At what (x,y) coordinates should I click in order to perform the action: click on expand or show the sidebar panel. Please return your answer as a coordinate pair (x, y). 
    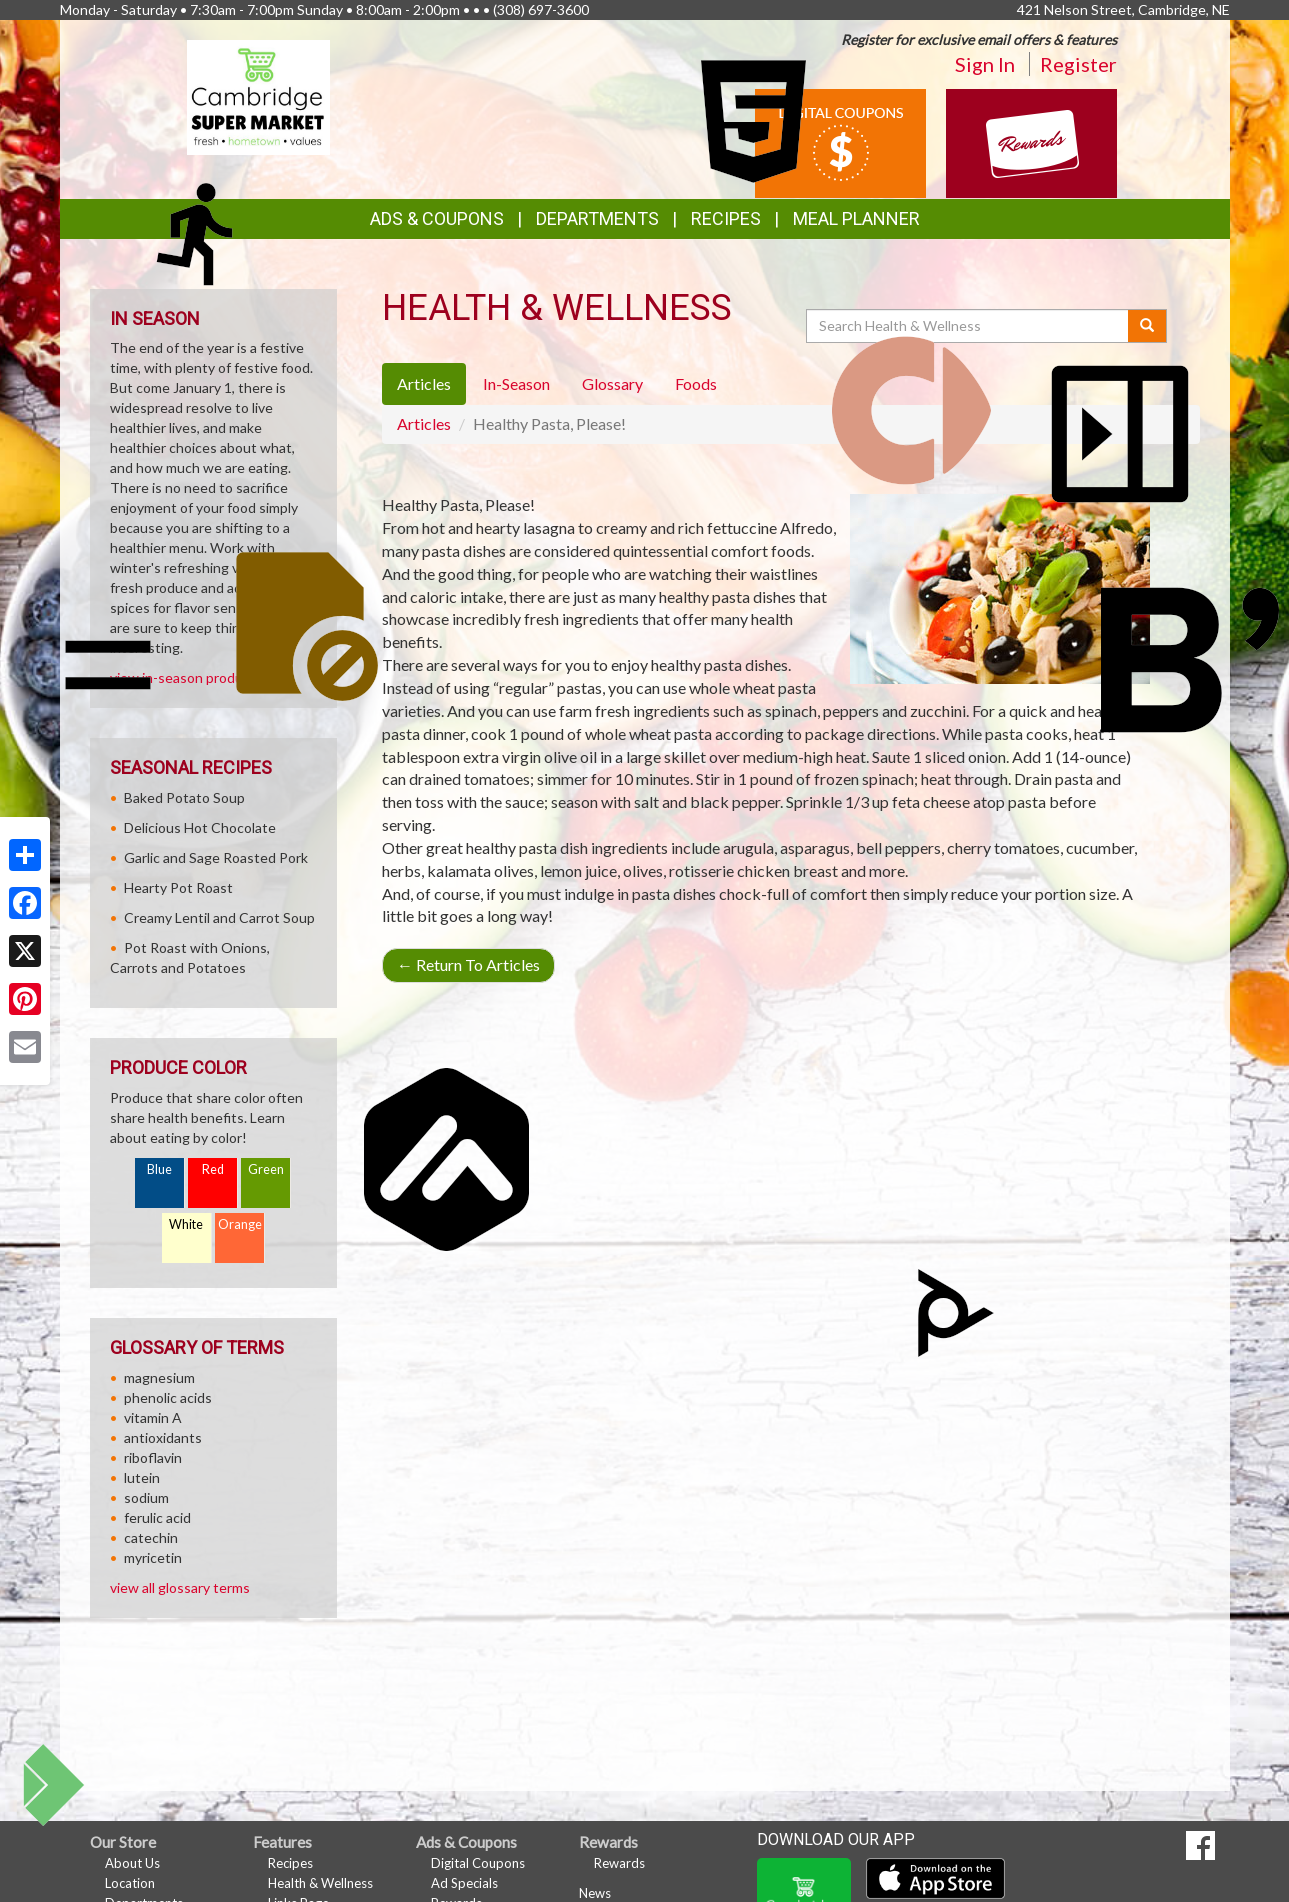
    Looking at the image, I should click on (1120, 434).